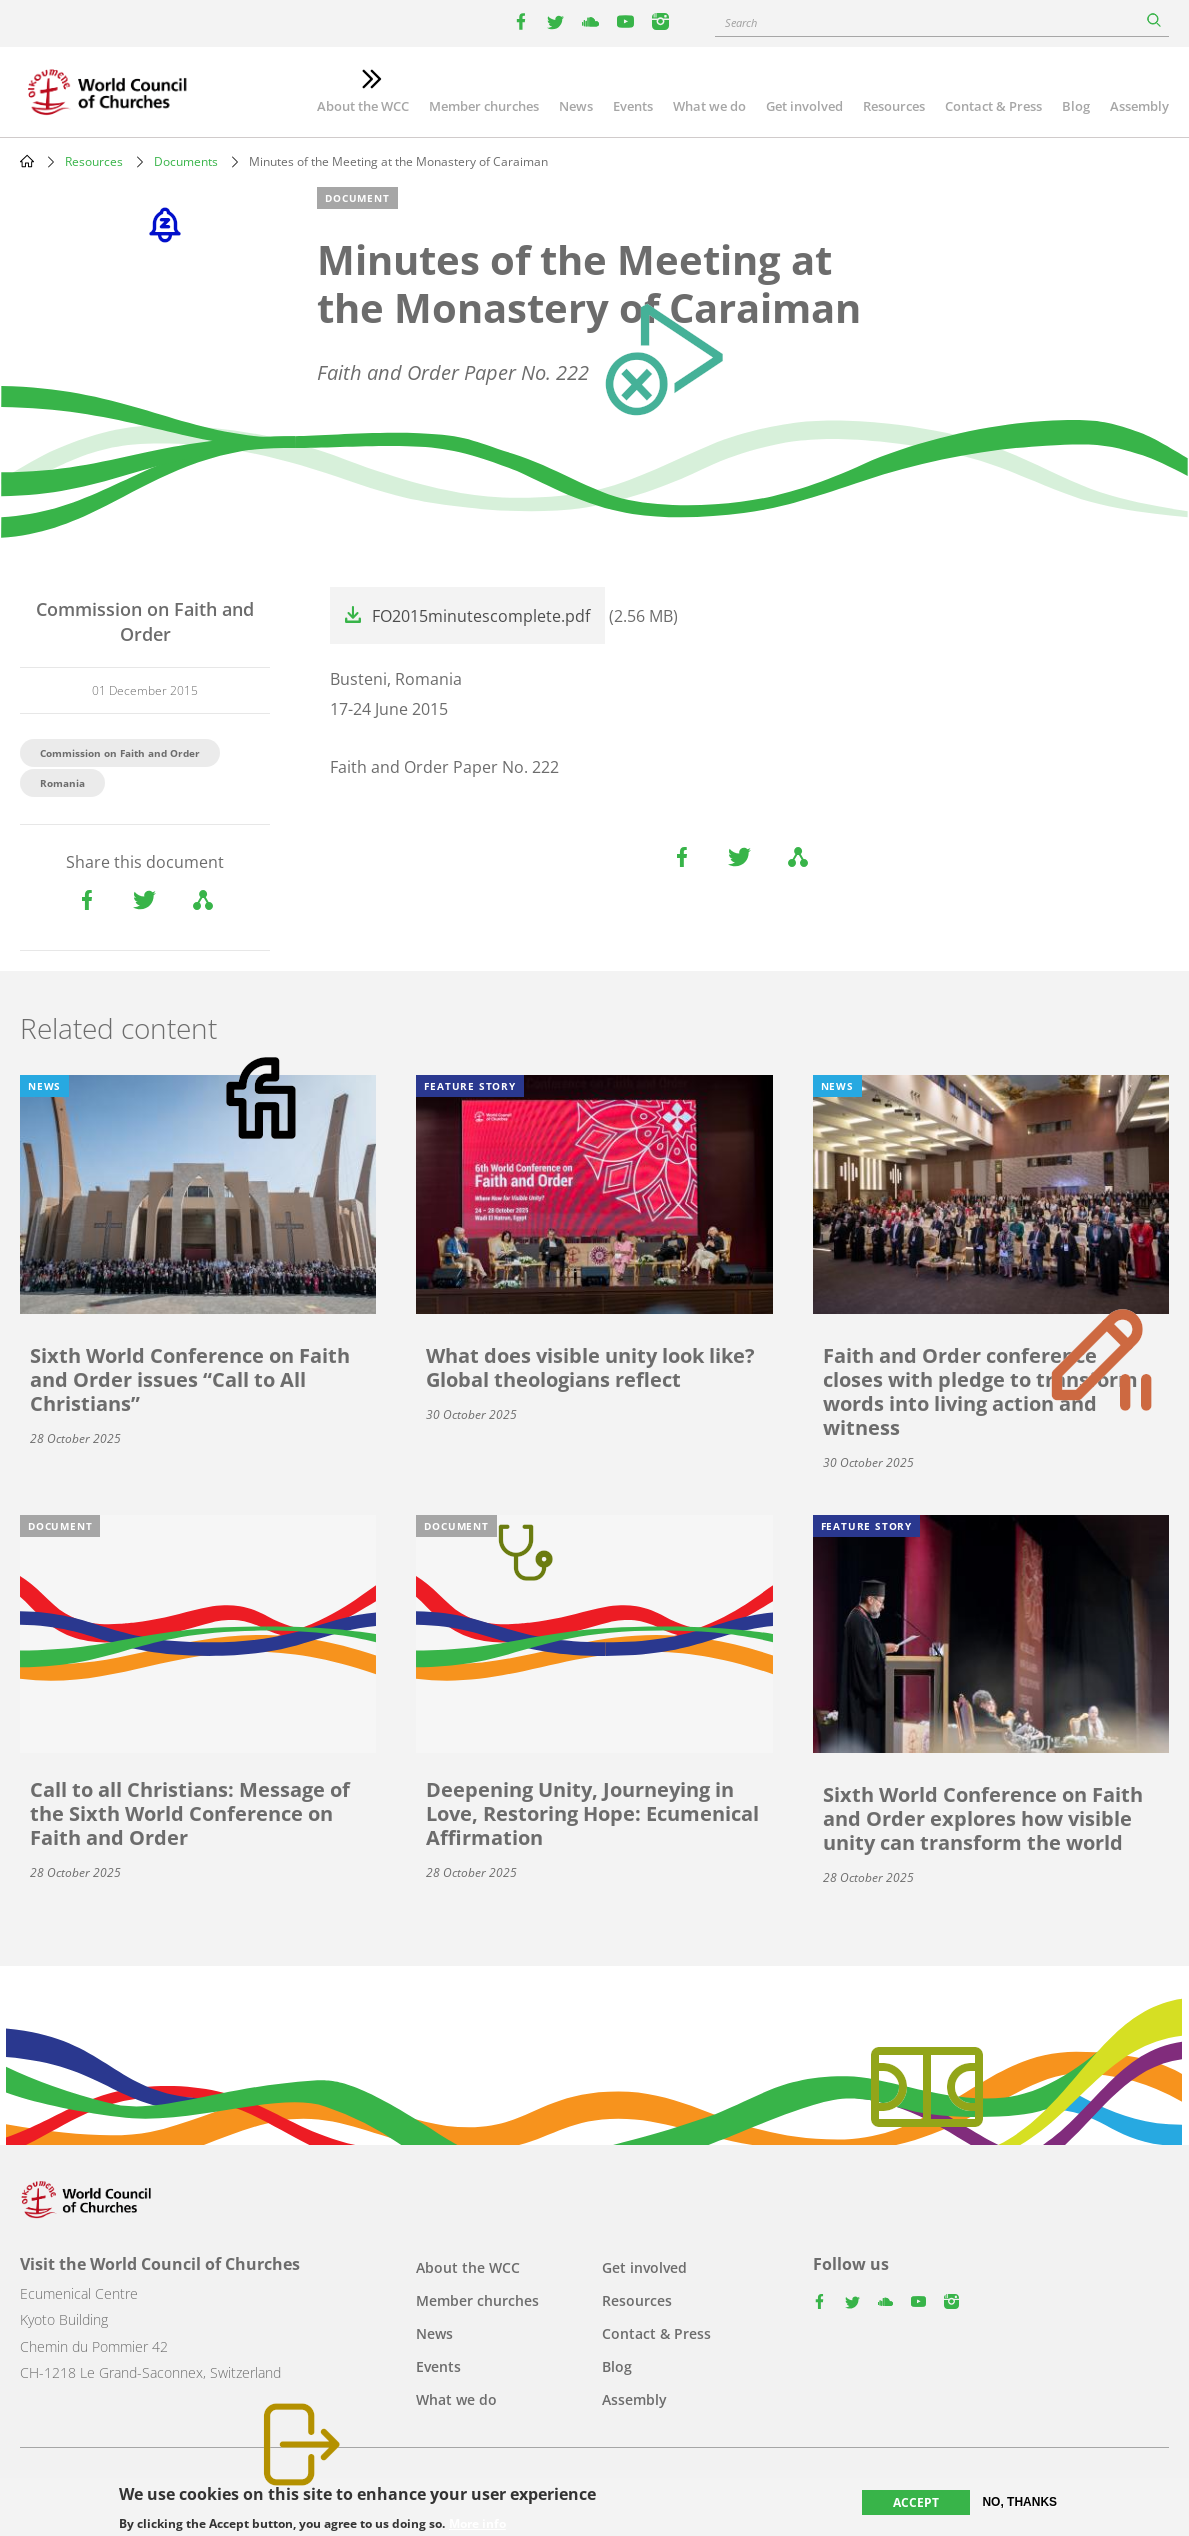 The height and width of the screenshot is (2536, 1189). What do you see at coordinates (927, 2087) in the screenshot?
I see `view basketball court locations` at bounding box center [927, 2087].